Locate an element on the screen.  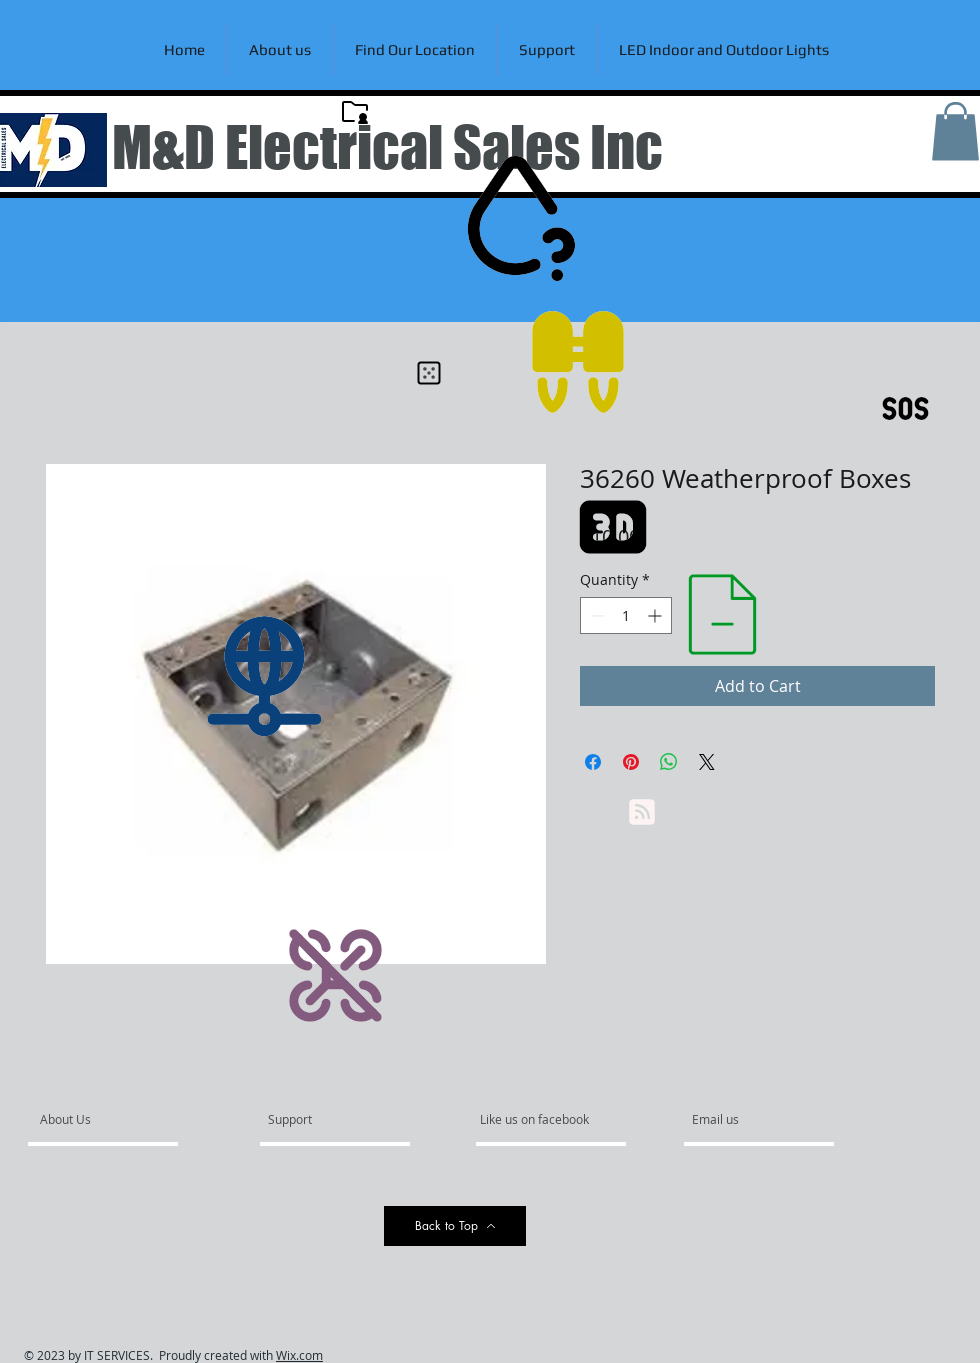
check water quality or status is located at coordinates (515, 215).